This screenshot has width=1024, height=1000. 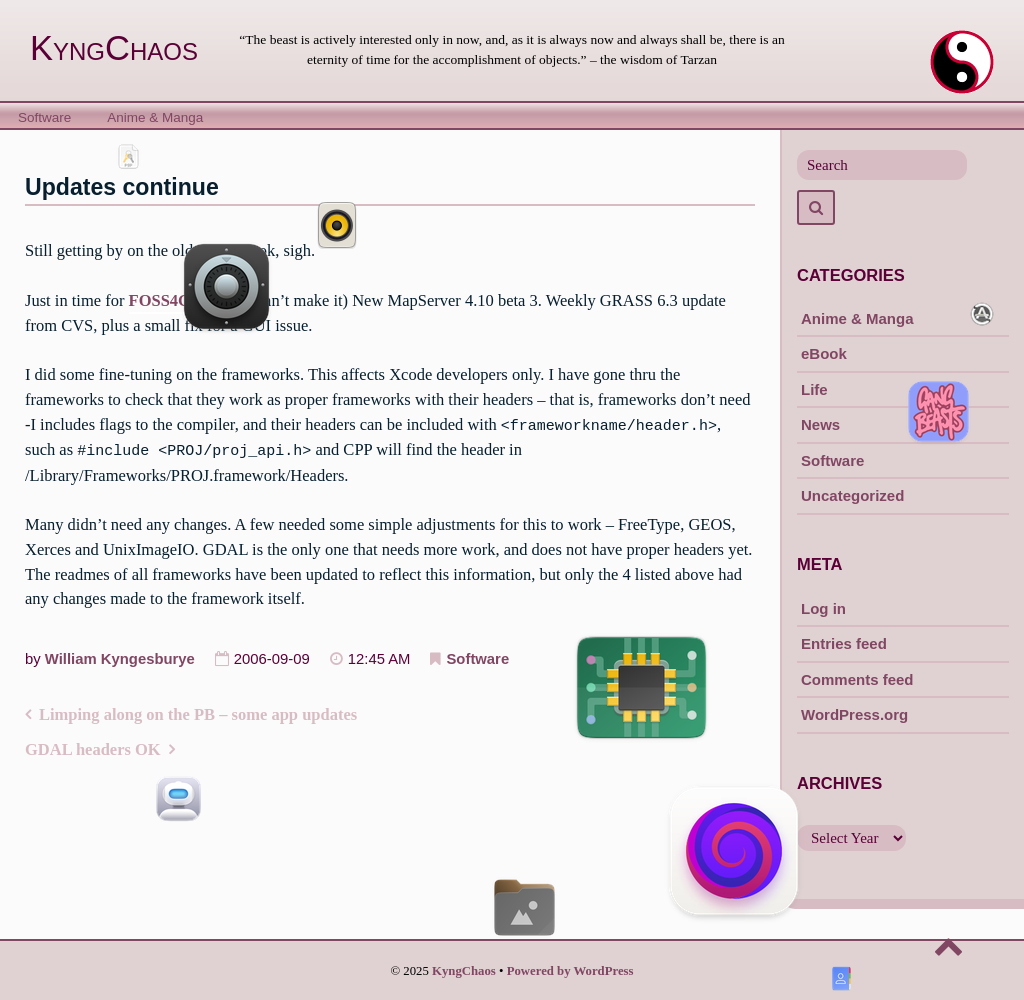 What do you see at coordinates (841, 978) in the screenshot?
I see `open contacts or address book app` at bounding box center [841, 978].